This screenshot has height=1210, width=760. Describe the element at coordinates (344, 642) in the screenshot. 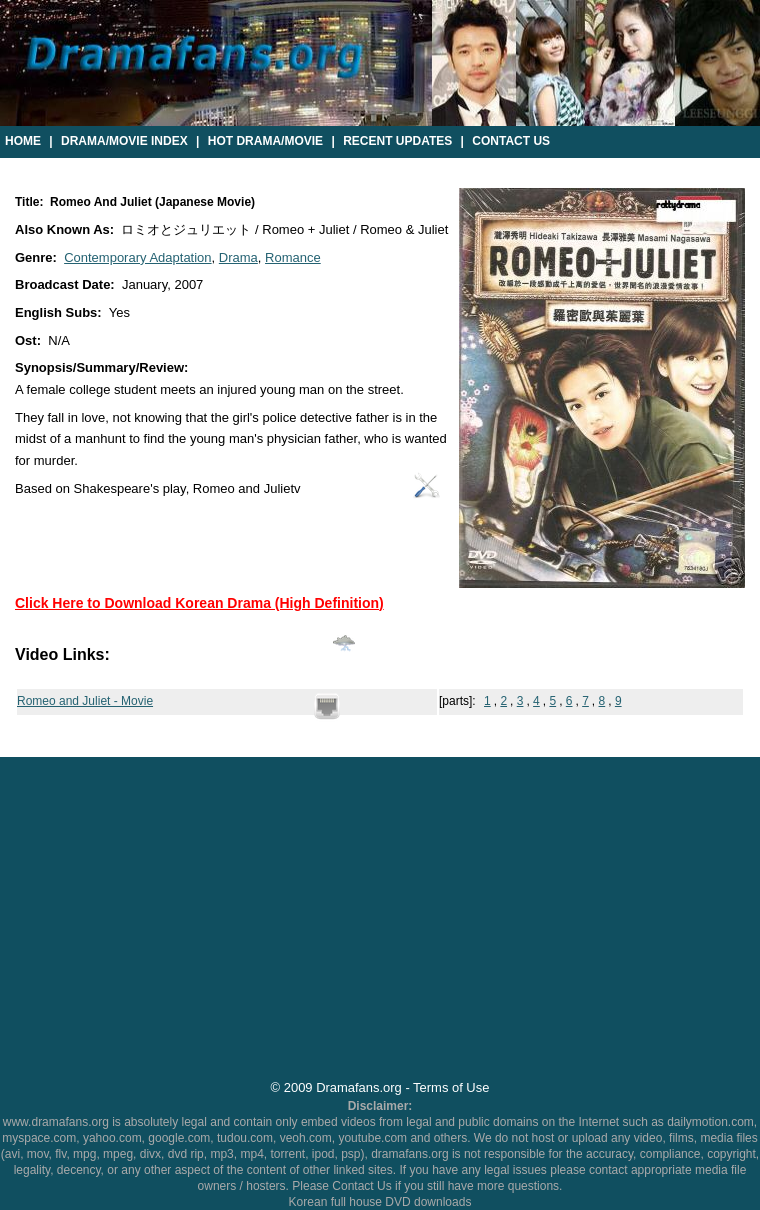

I see `indicates stormy weather conditions` at that location.